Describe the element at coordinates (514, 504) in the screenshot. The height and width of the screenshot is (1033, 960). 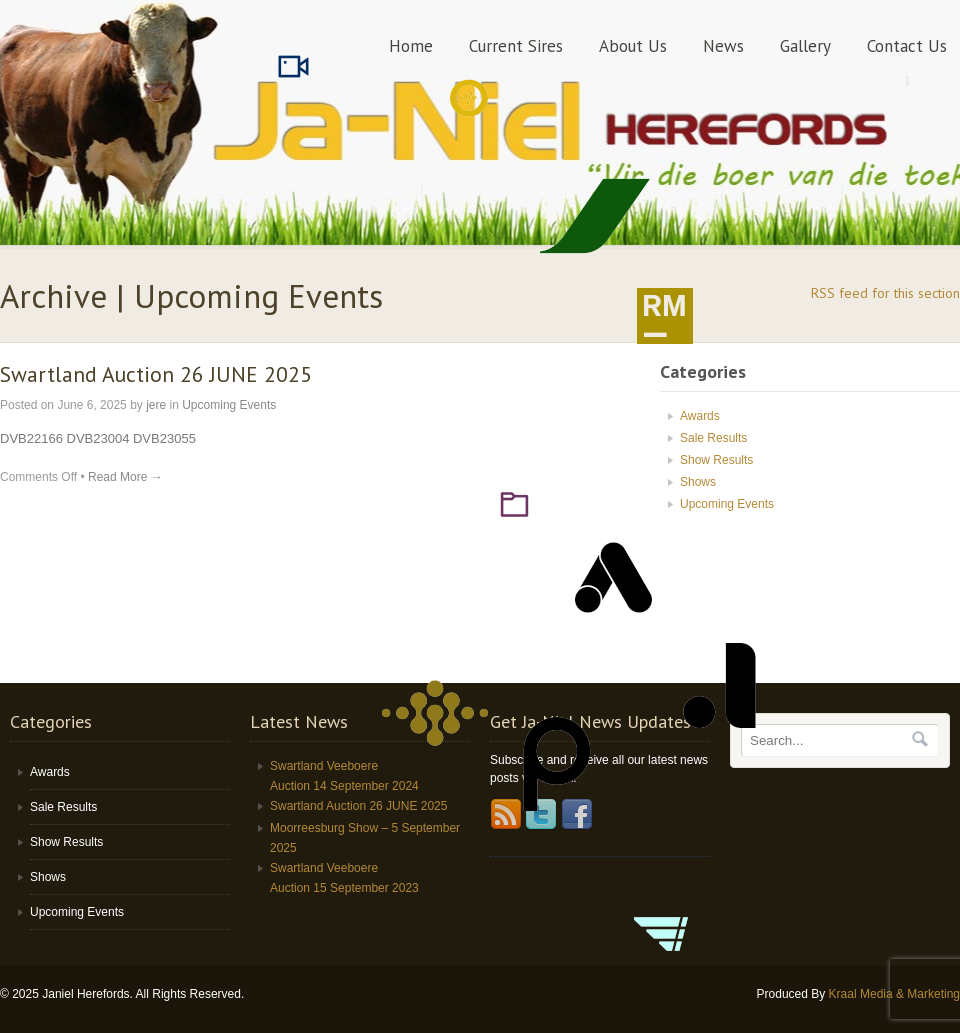
I see `open folder to view files` at that location.